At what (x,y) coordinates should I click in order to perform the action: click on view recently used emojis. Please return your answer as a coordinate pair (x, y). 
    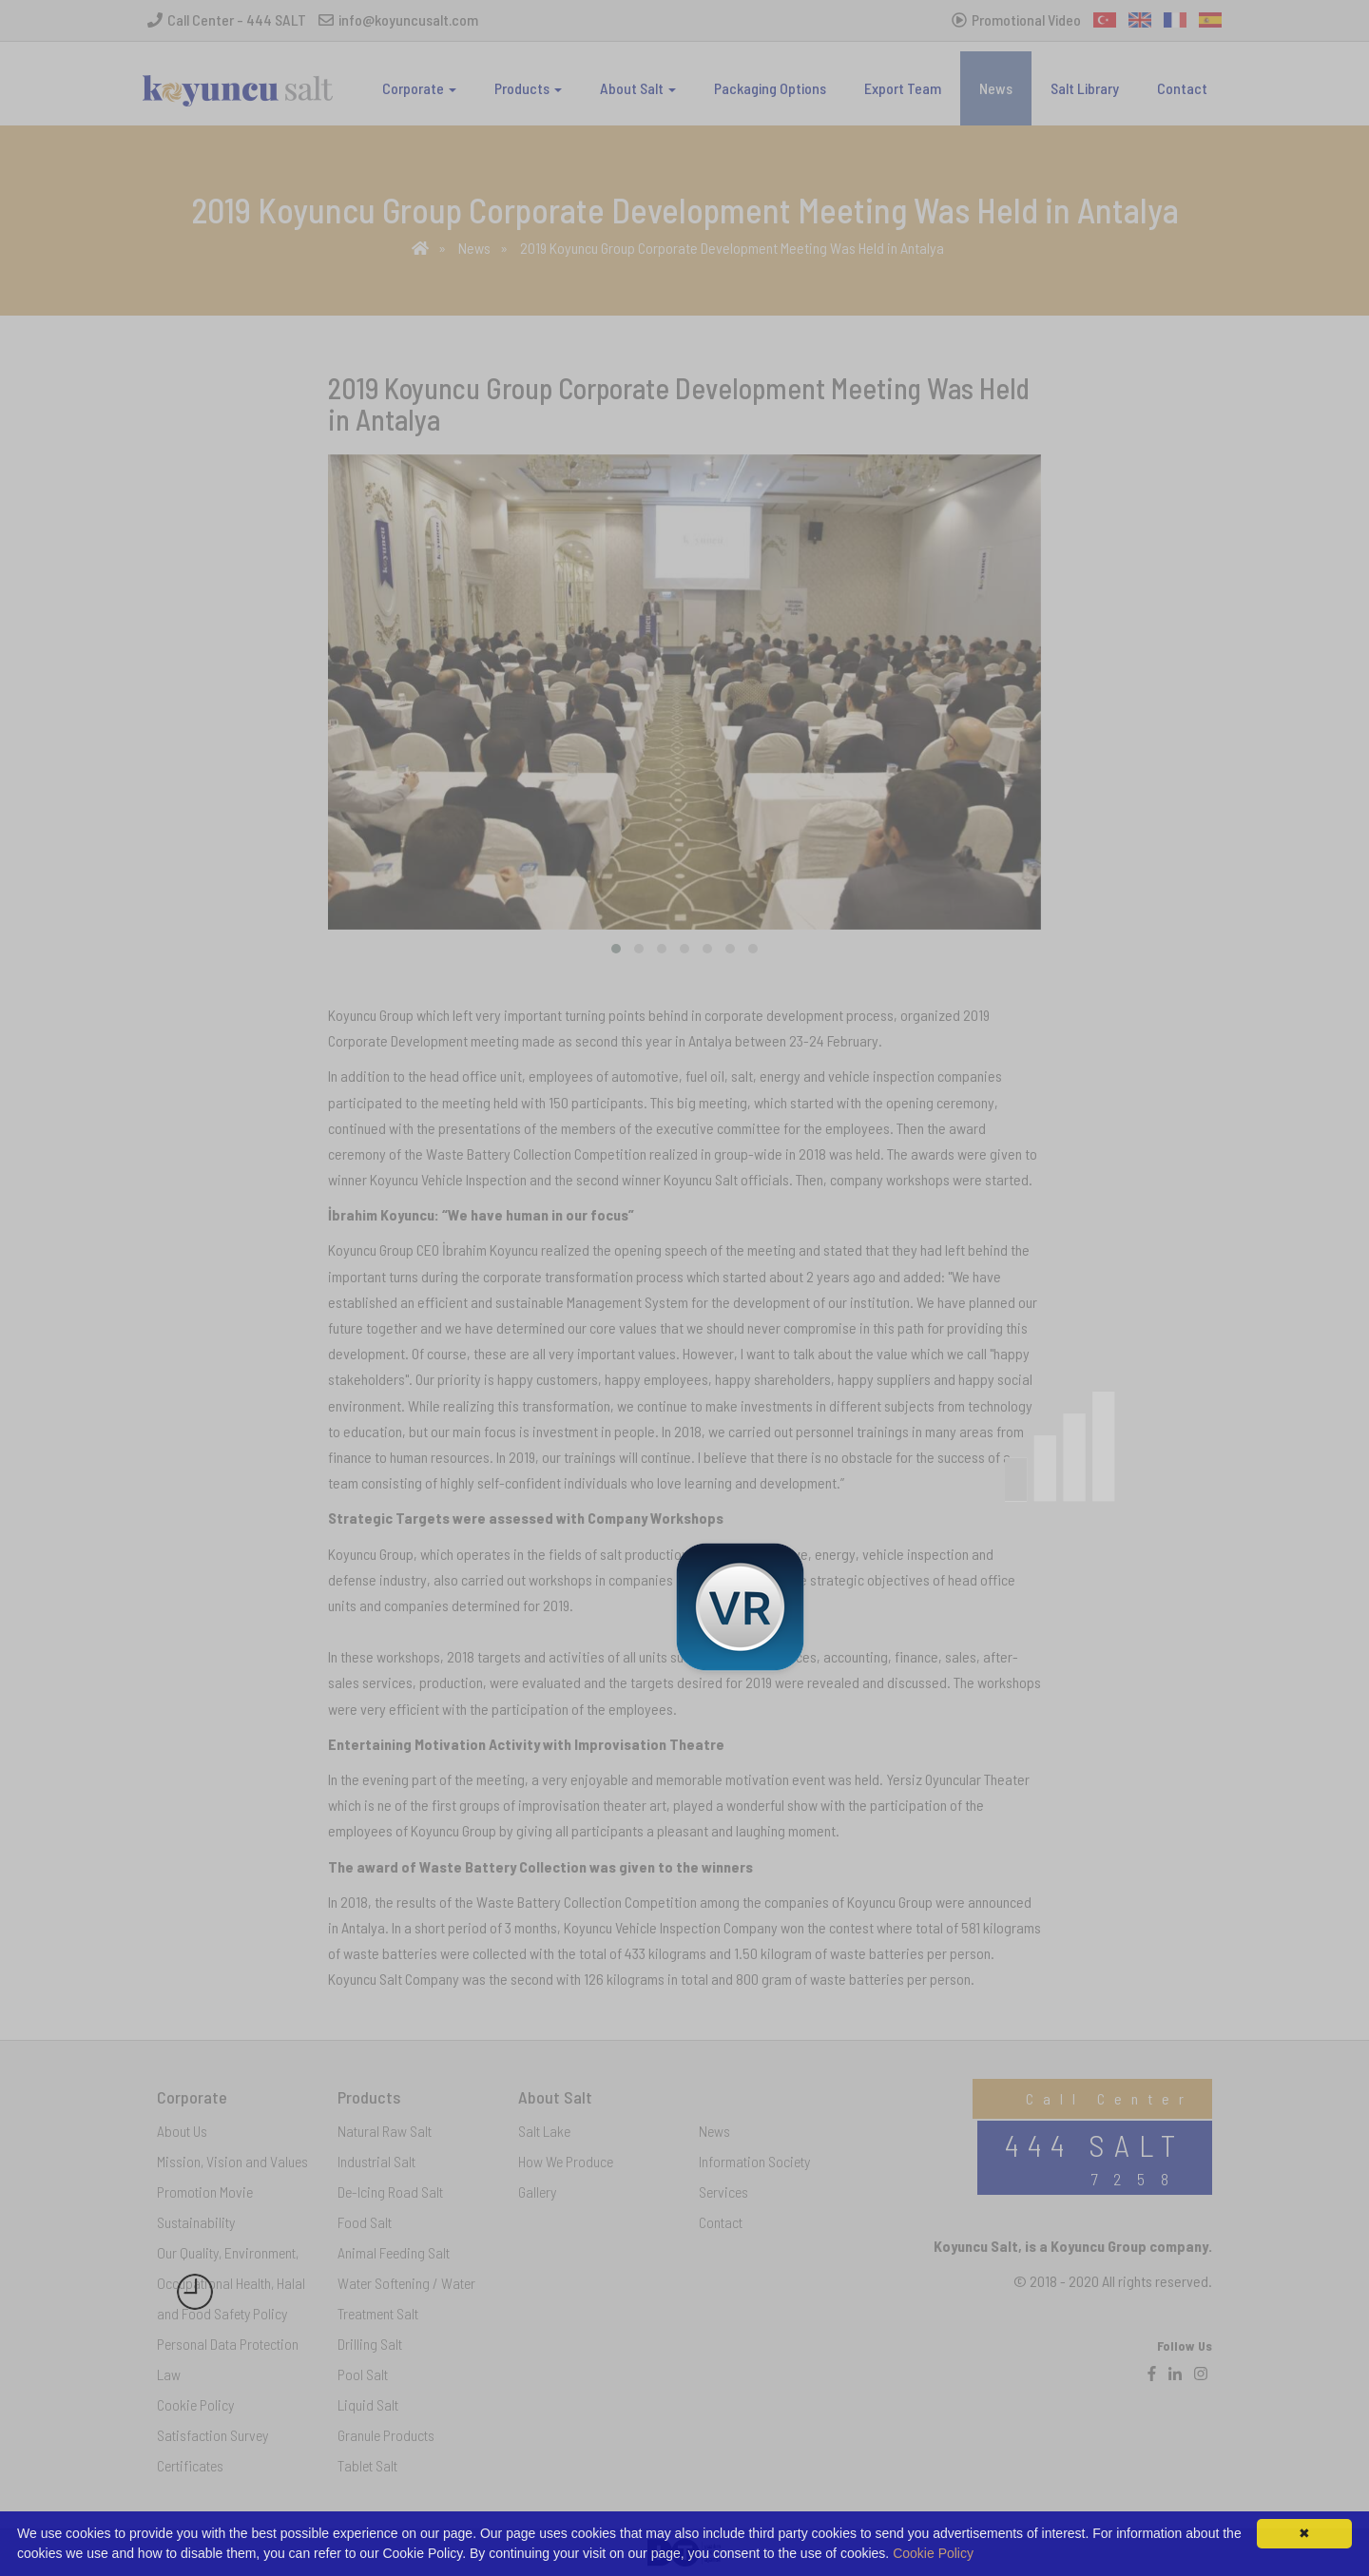
    Looking at the image, I should click on (195, 2292).